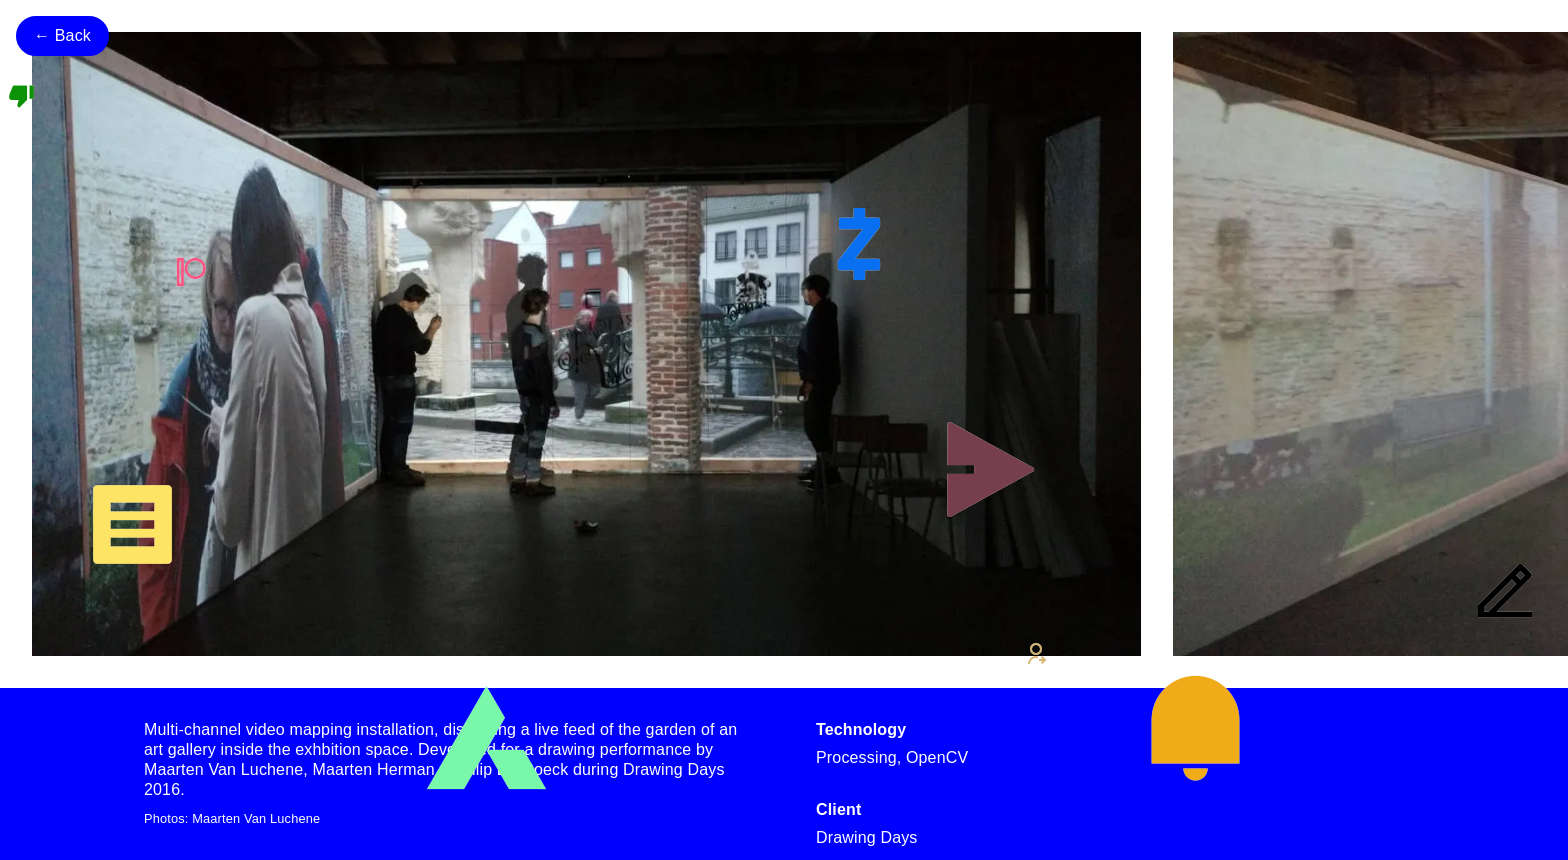 This screenshot has height=860, width=1568. What do you see at coordinates (21, 95) in the screenshot?
I see `dislike or downvote content` at bounding box center [21, 95].